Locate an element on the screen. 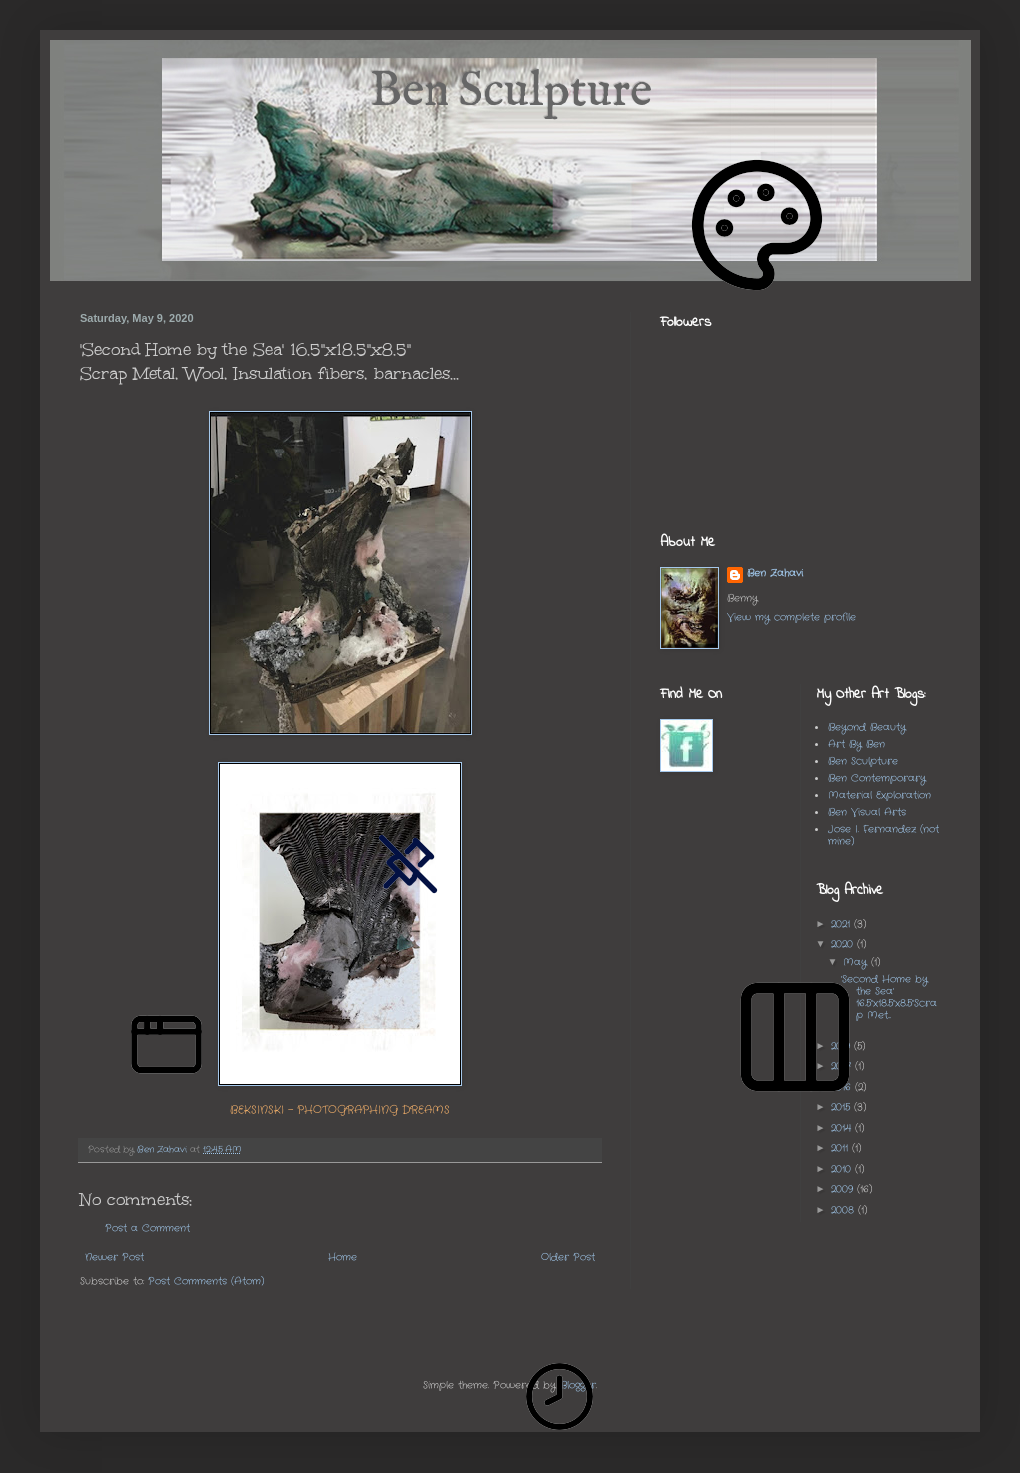 The height and width of the screenshot is (1473, 1020). open a new application window is located at coordinates (166, 1044).